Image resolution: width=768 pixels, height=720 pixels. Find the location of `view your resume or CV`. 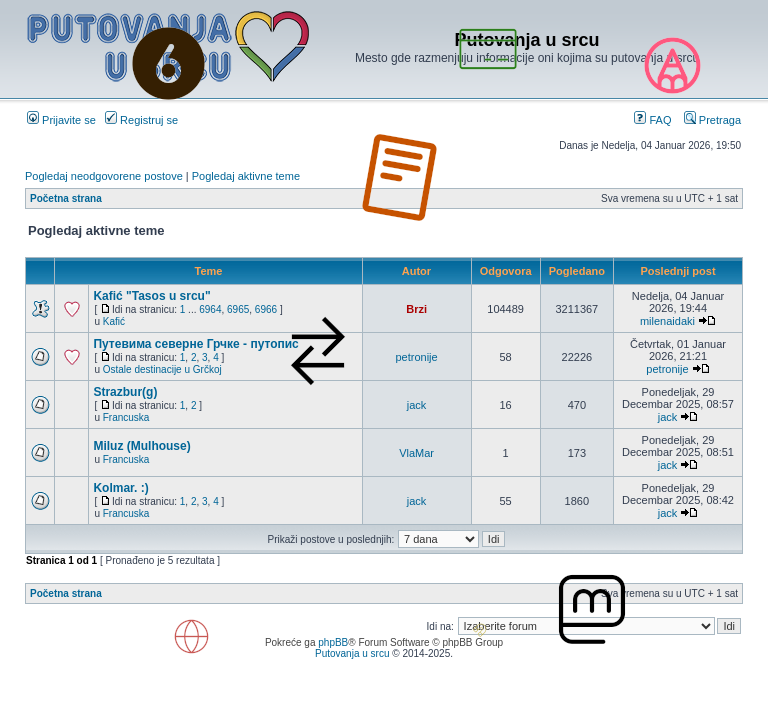

view your resume or CV is located at coordinates (399, 177).